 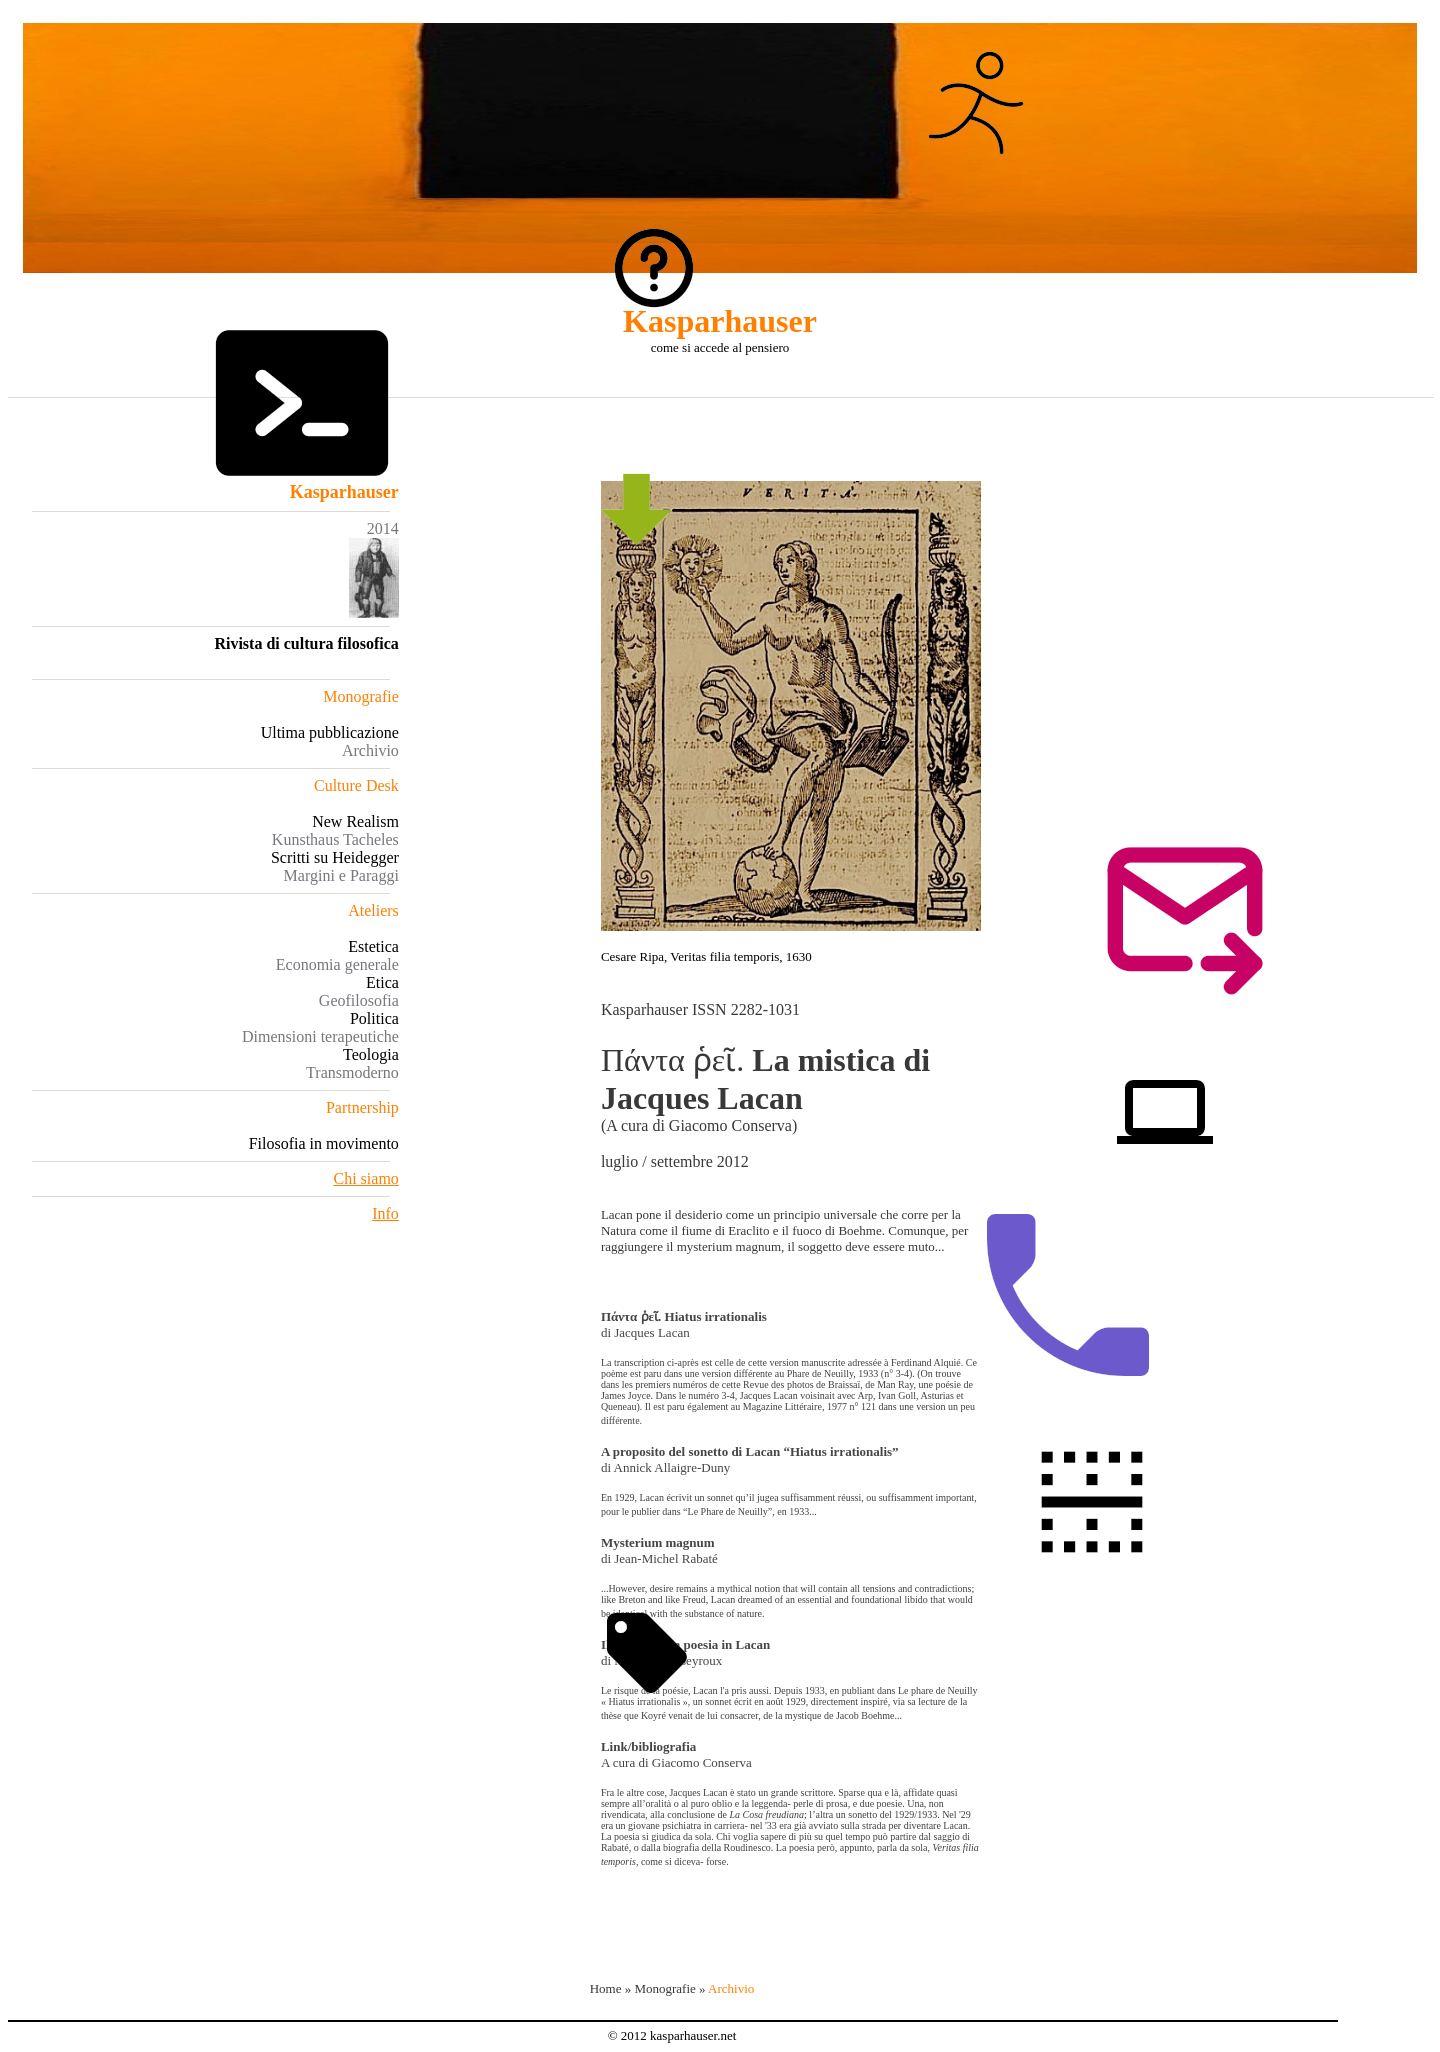 I want to click on add horizontal border to selected cells, so click(x=1092, y=1502).